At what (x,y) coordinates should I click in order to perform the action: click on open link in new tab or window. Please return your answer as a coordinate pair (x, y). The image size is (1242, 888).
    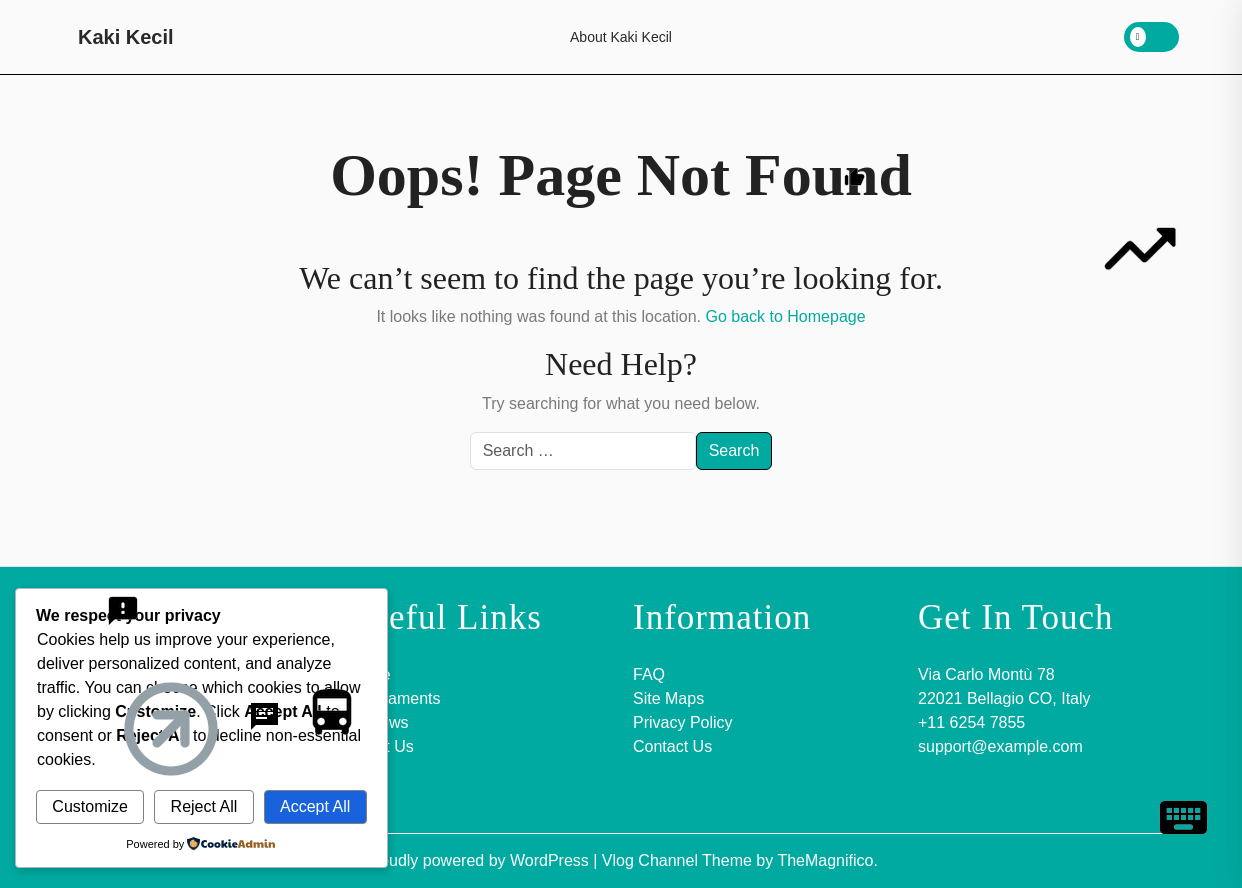
    Looking at the image, I should click on (171, 729).